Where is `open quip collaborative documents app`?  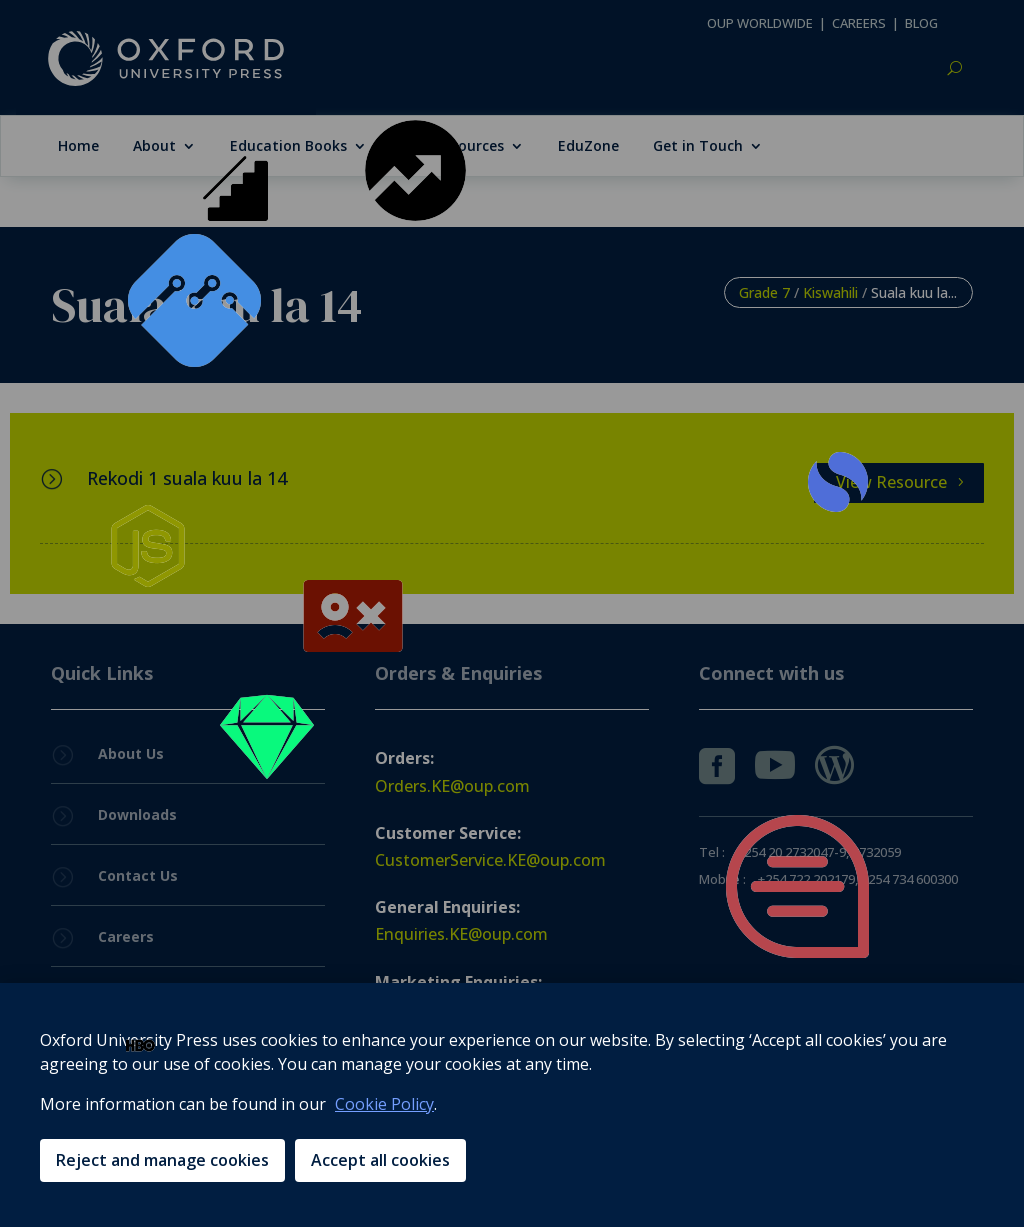 open quip collaborative documents app is located at coordinates (797, 886).